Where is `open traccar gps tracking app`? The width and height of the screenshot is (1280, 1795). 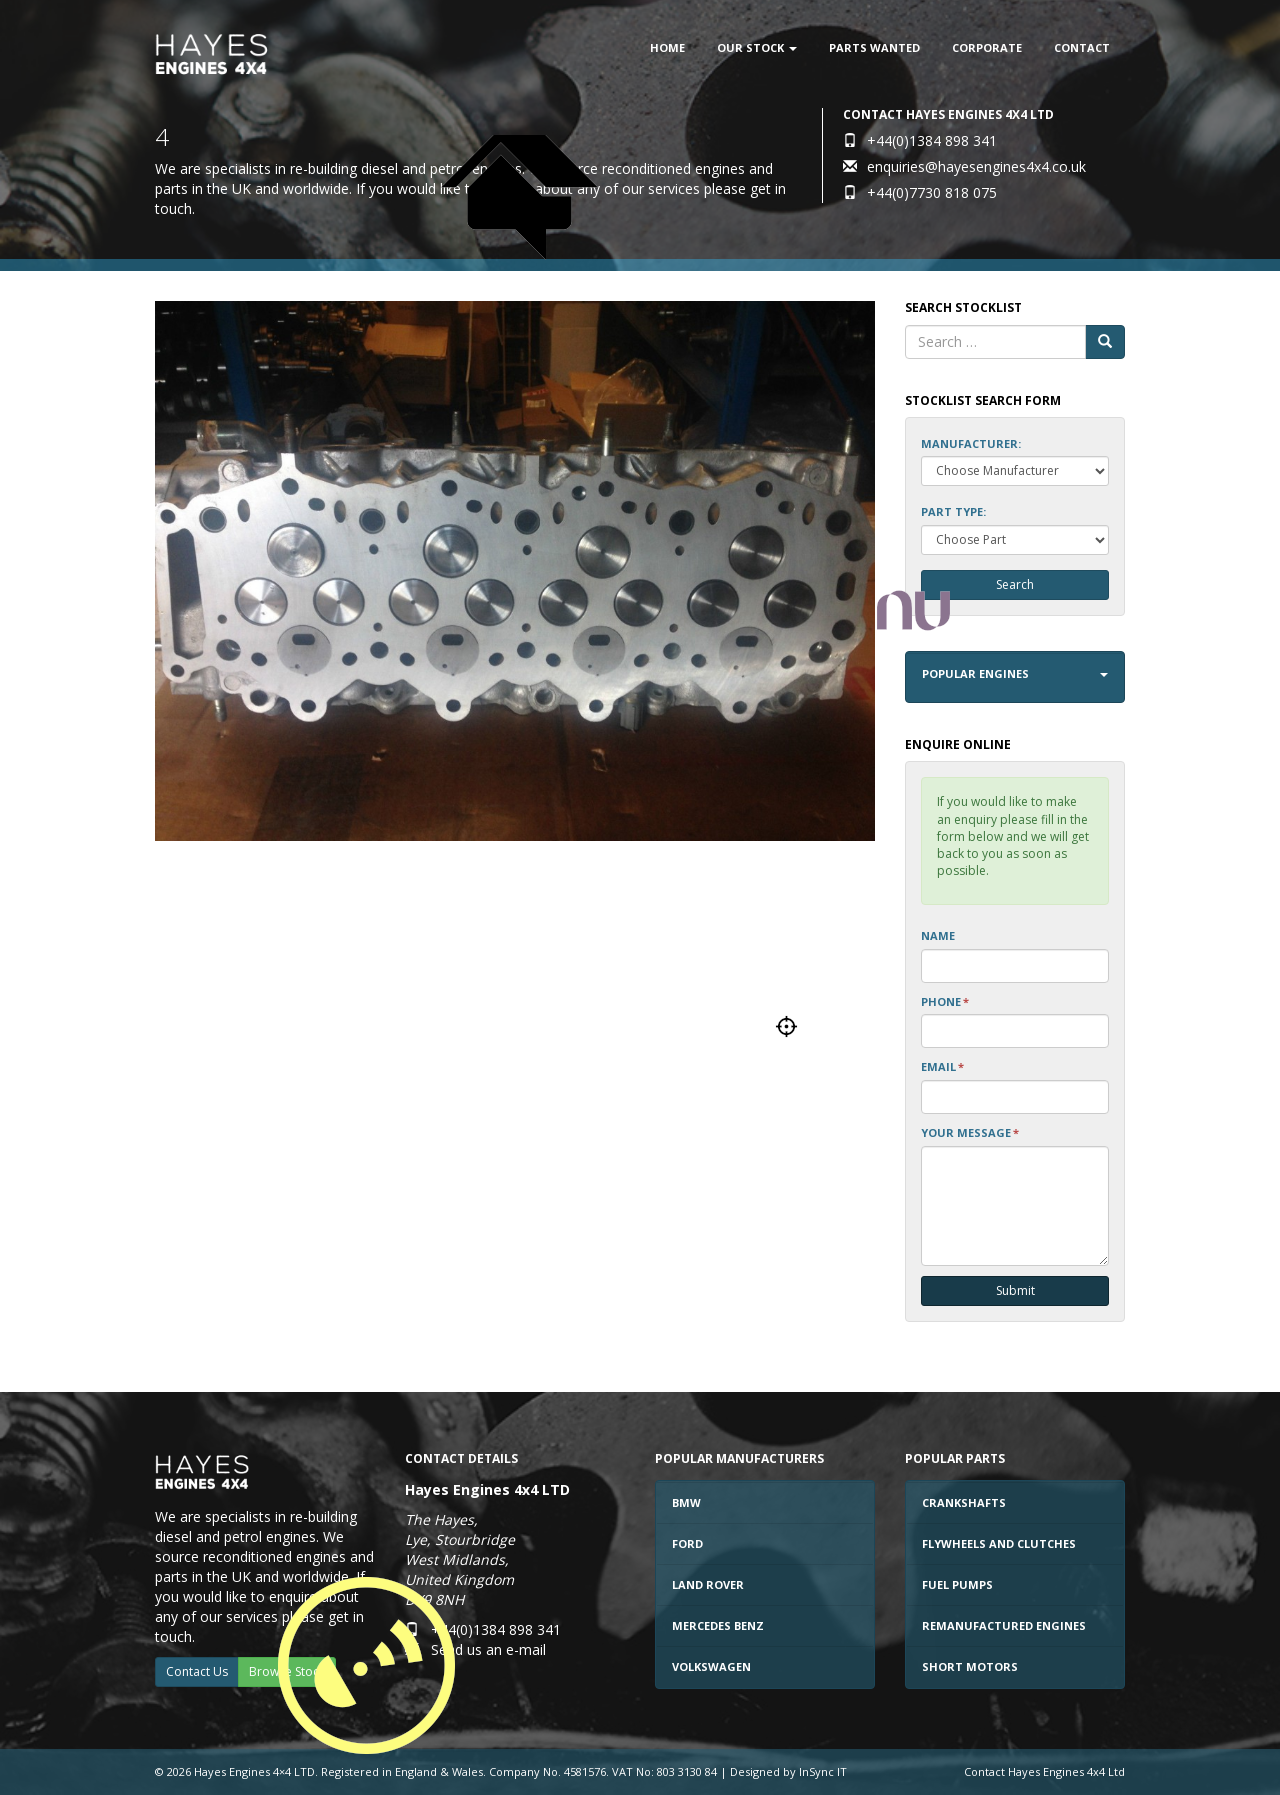 open traccar gps tracking app is located at coordinates (366, 1665).